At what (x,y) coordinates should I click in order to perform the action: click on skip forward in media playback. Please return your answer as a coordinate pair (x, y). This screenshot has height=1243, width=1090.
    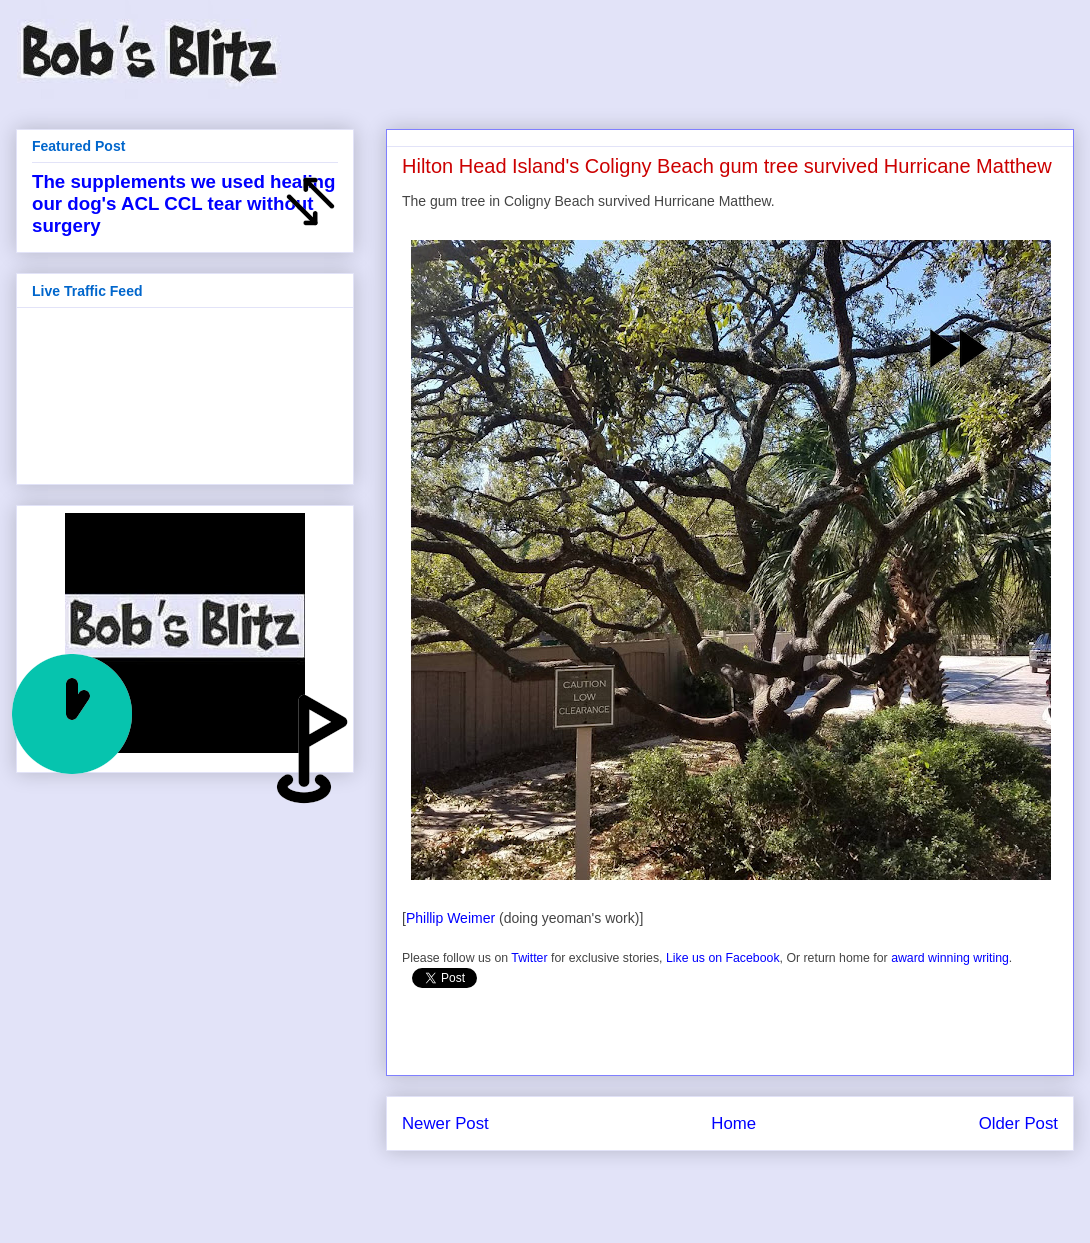
    Looking at the image, I should click on (956, 348).